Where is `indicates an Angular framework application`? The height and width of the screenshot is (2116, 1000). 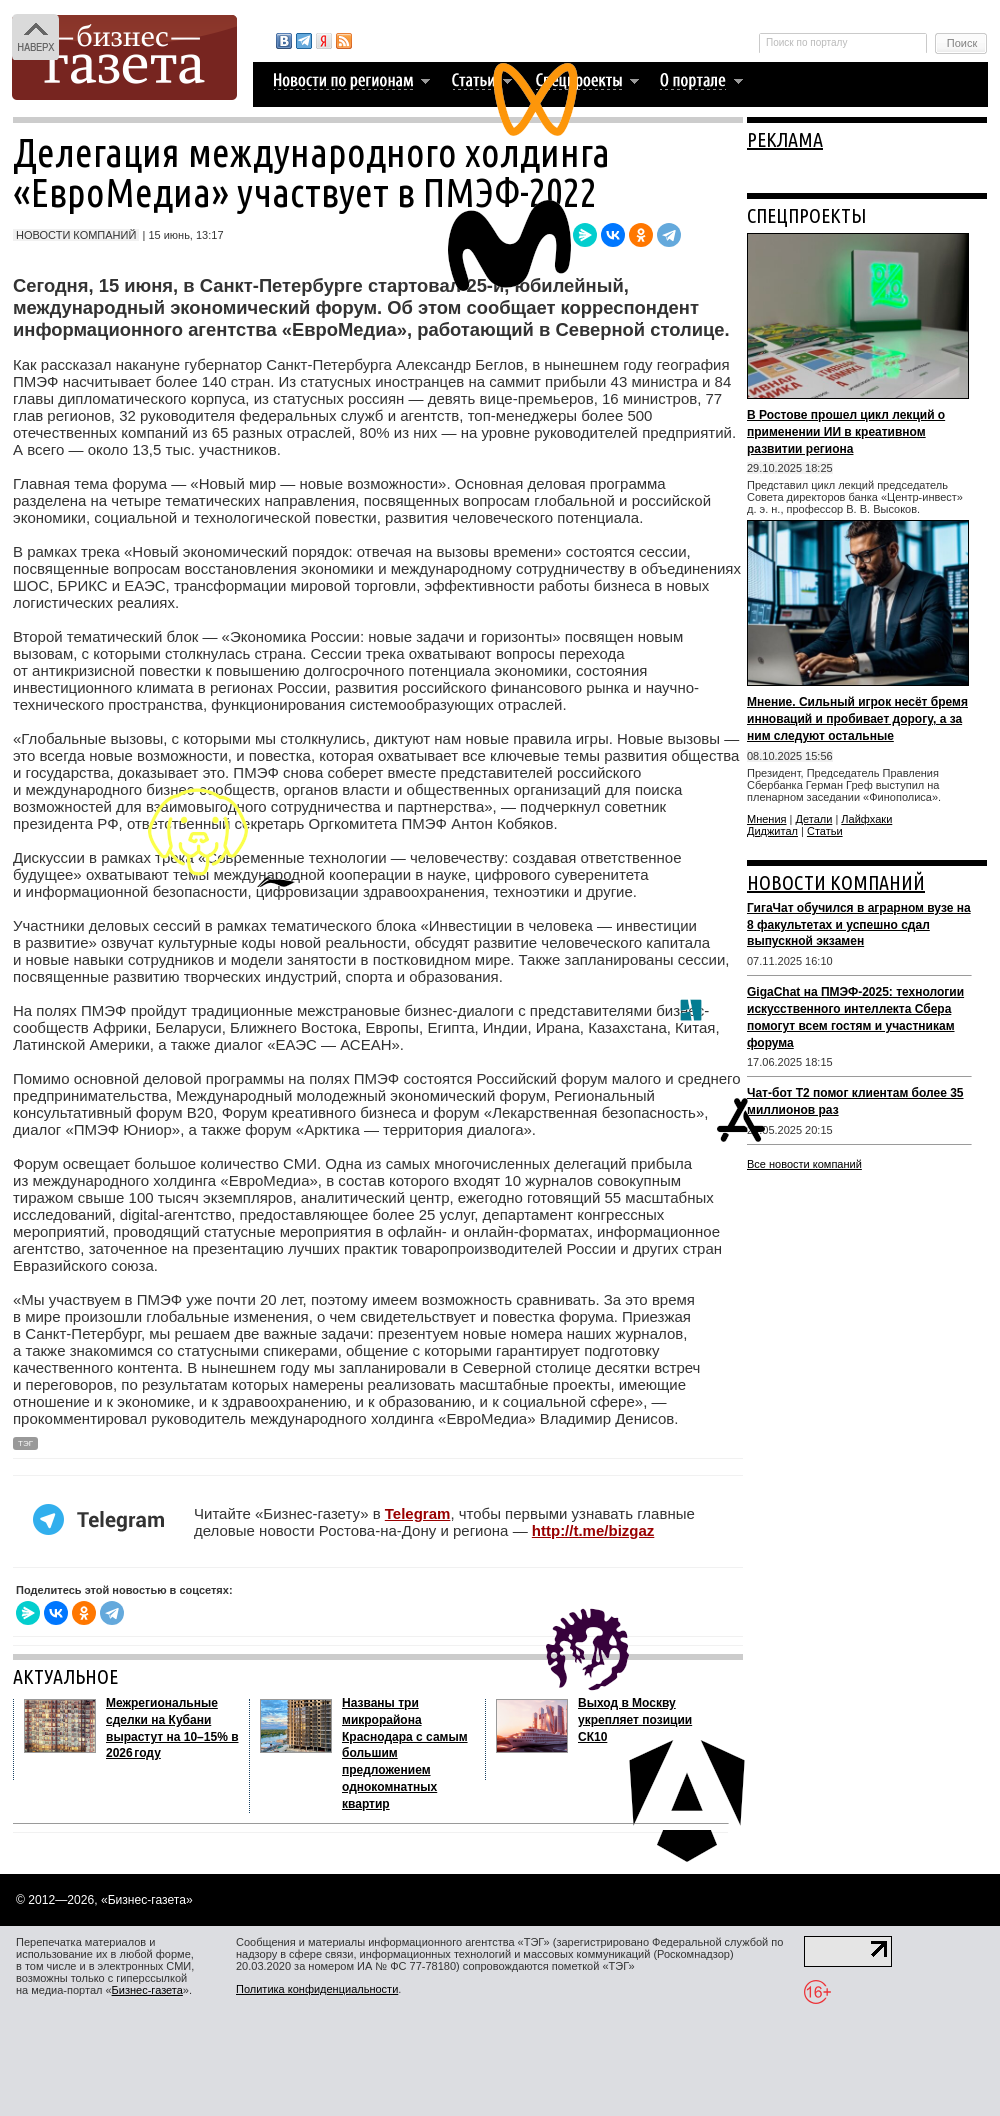 indicates an Angular framework application is located at coordinates (687, 1801).